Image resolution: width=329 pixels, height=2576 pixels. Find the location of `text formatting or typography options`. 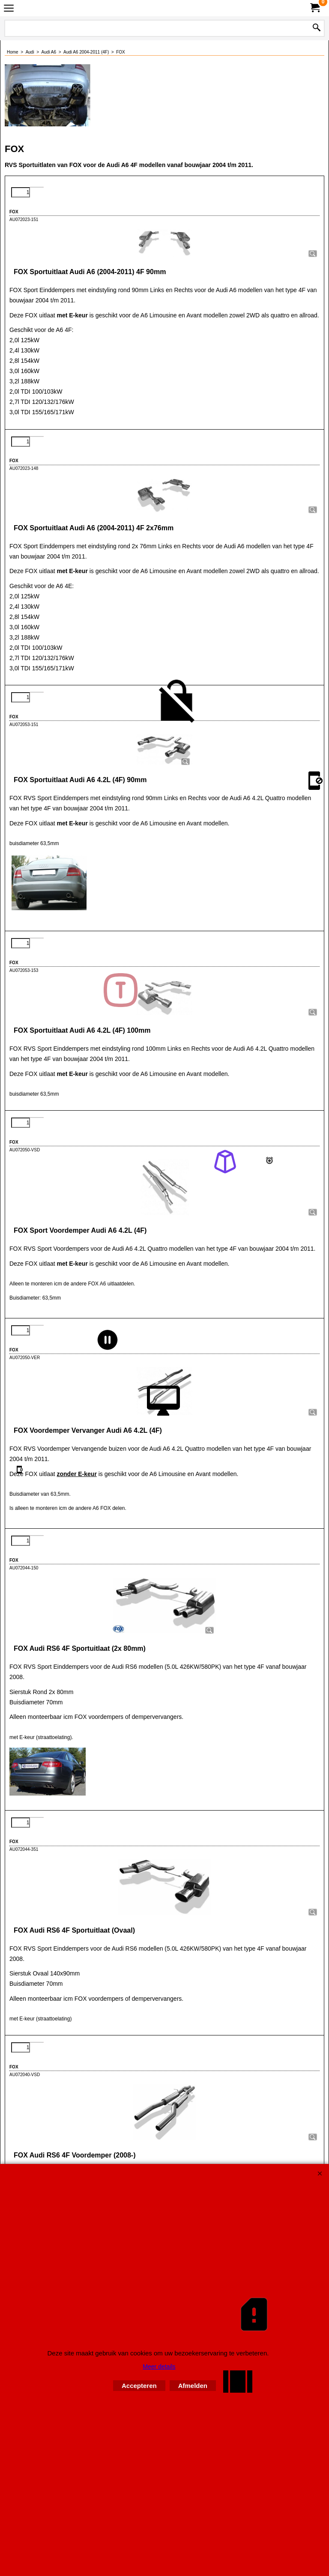

text formatting or typography options is located at coordinates (120, 990).